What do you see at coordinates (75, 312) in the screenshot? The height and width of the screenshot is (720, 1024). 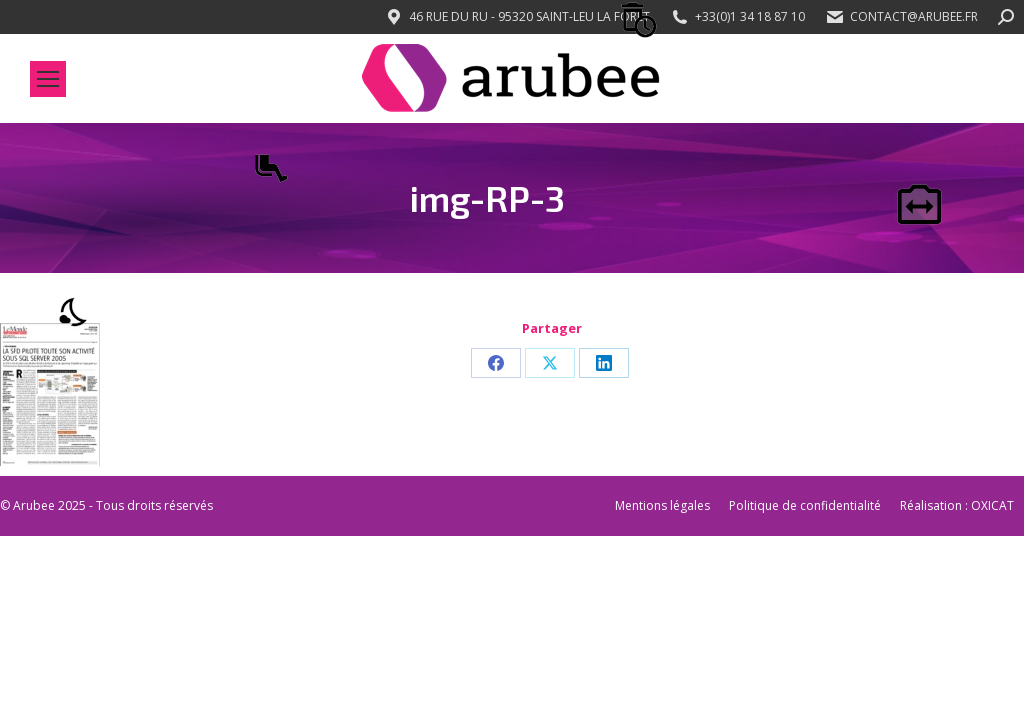 I see `switch to dark mode or night theme` at bounding box center [75, 312].